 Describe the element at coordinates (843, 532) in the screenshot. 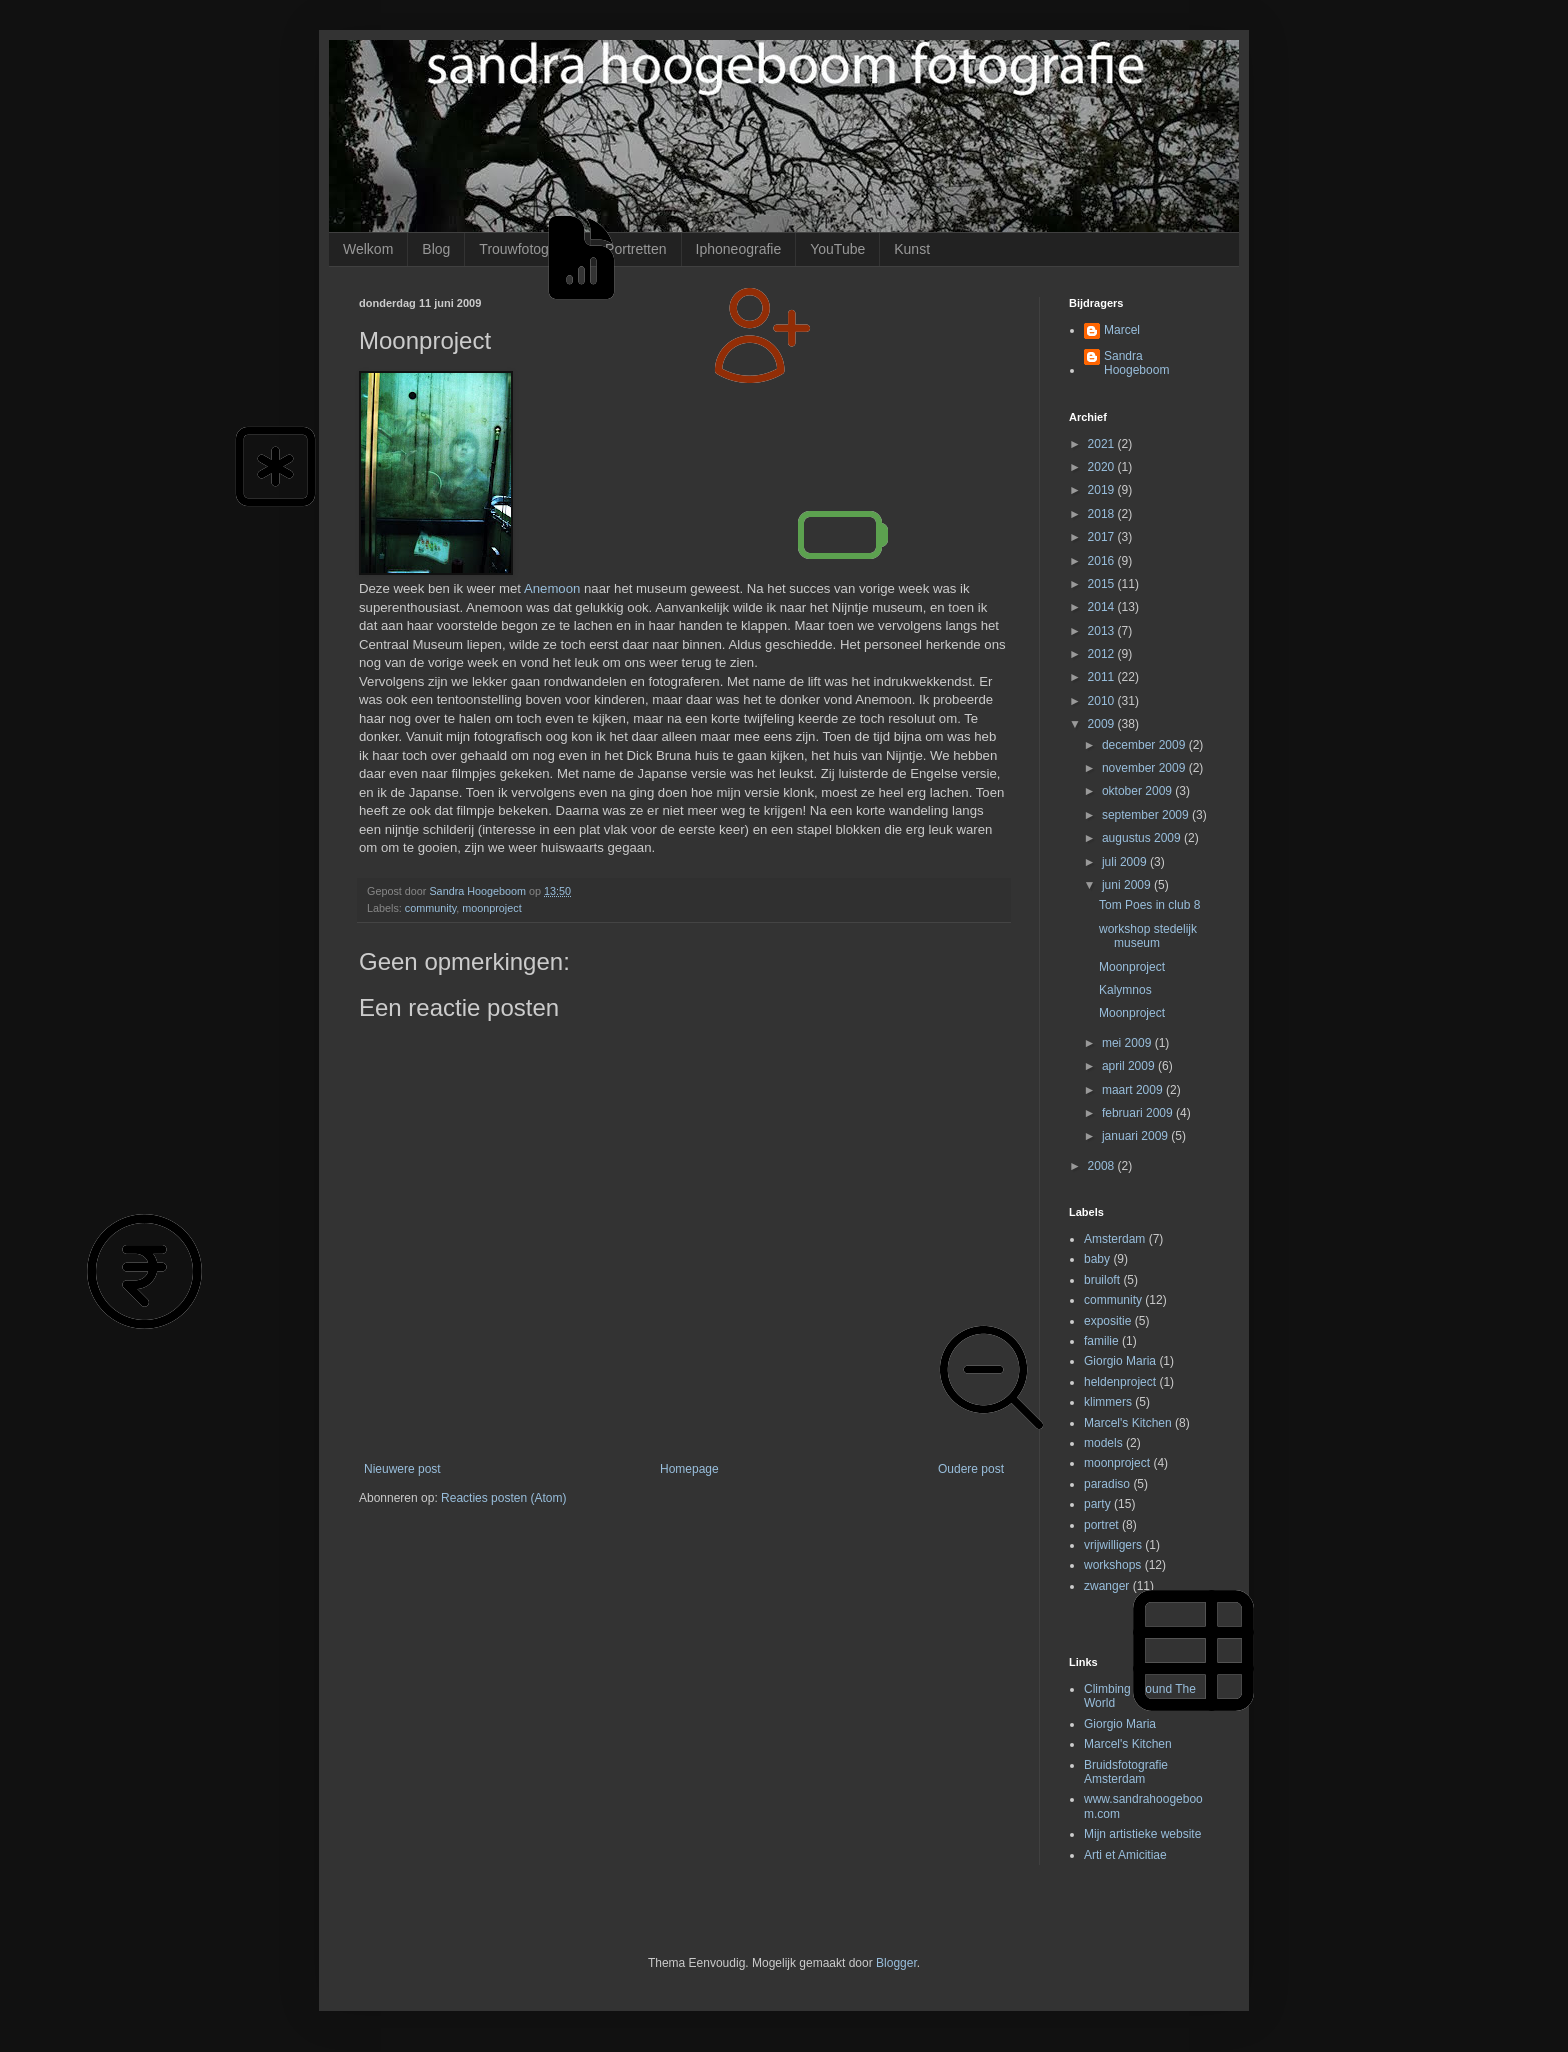

I see `indicates empty battery status` at that location.